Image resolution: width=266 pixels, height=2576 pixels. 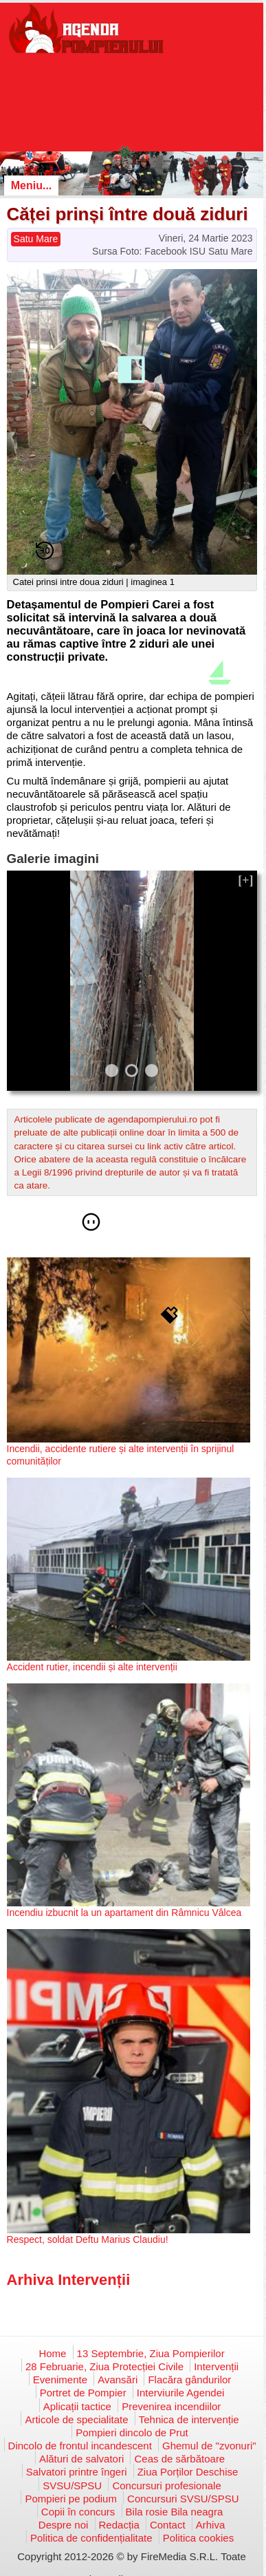 What do you see at coordinates (170, 1314) in the screenshot?
I see `access brush or painting tools` at bounding box center [170, 1314].